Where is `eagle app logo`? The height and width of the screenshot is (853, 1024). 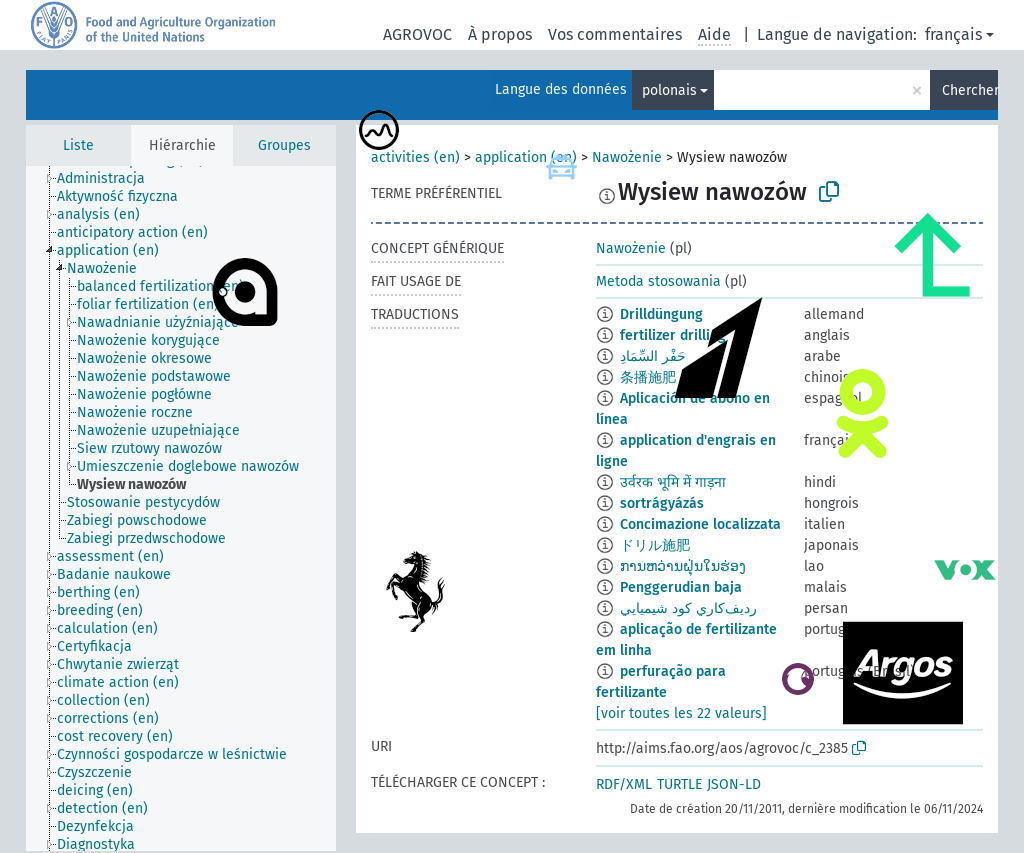
eagle app logo is located at coordinates (798, 679).